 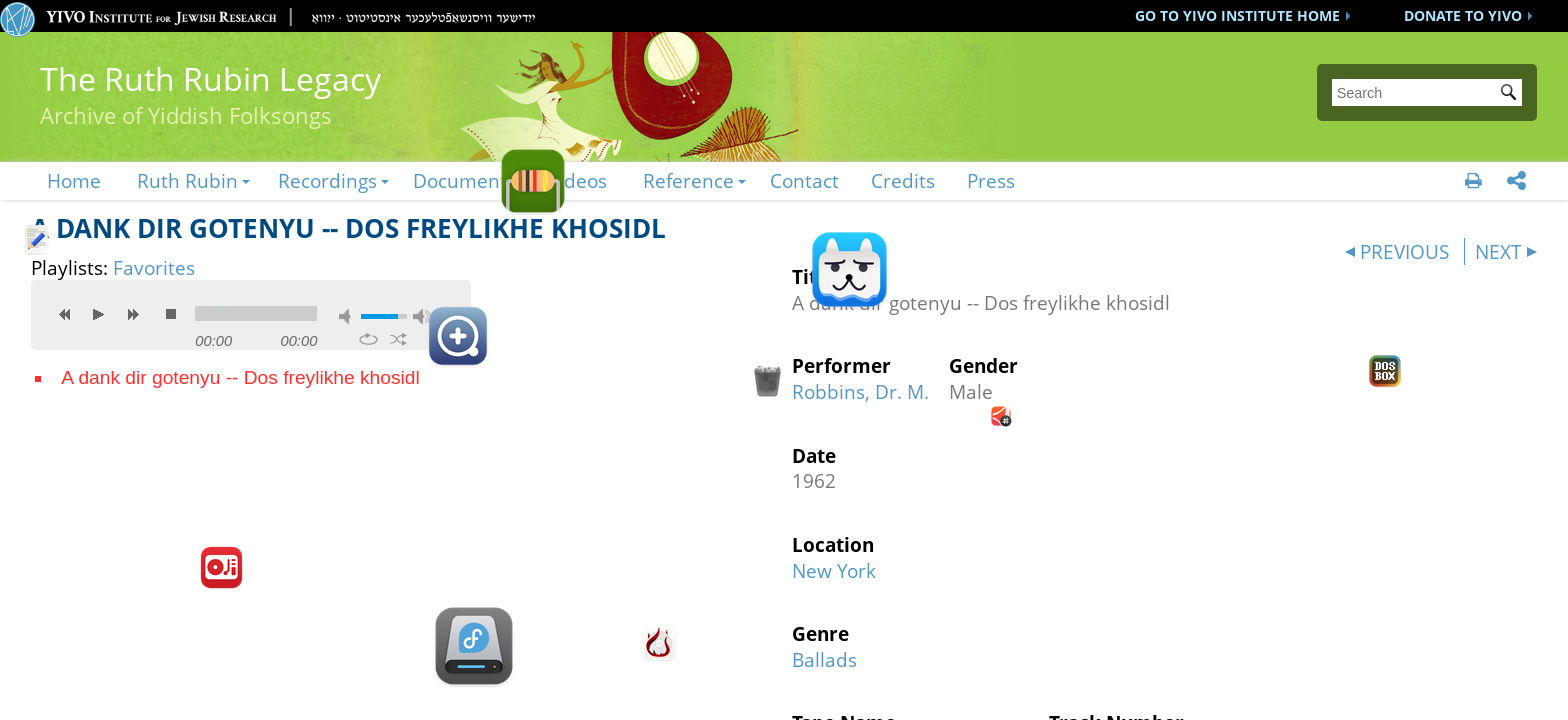 What do you see at coordinates (767, 381) in the screenshot?
I see `trash bin containing items ready to be emptied` at bounding box center [767, 381].